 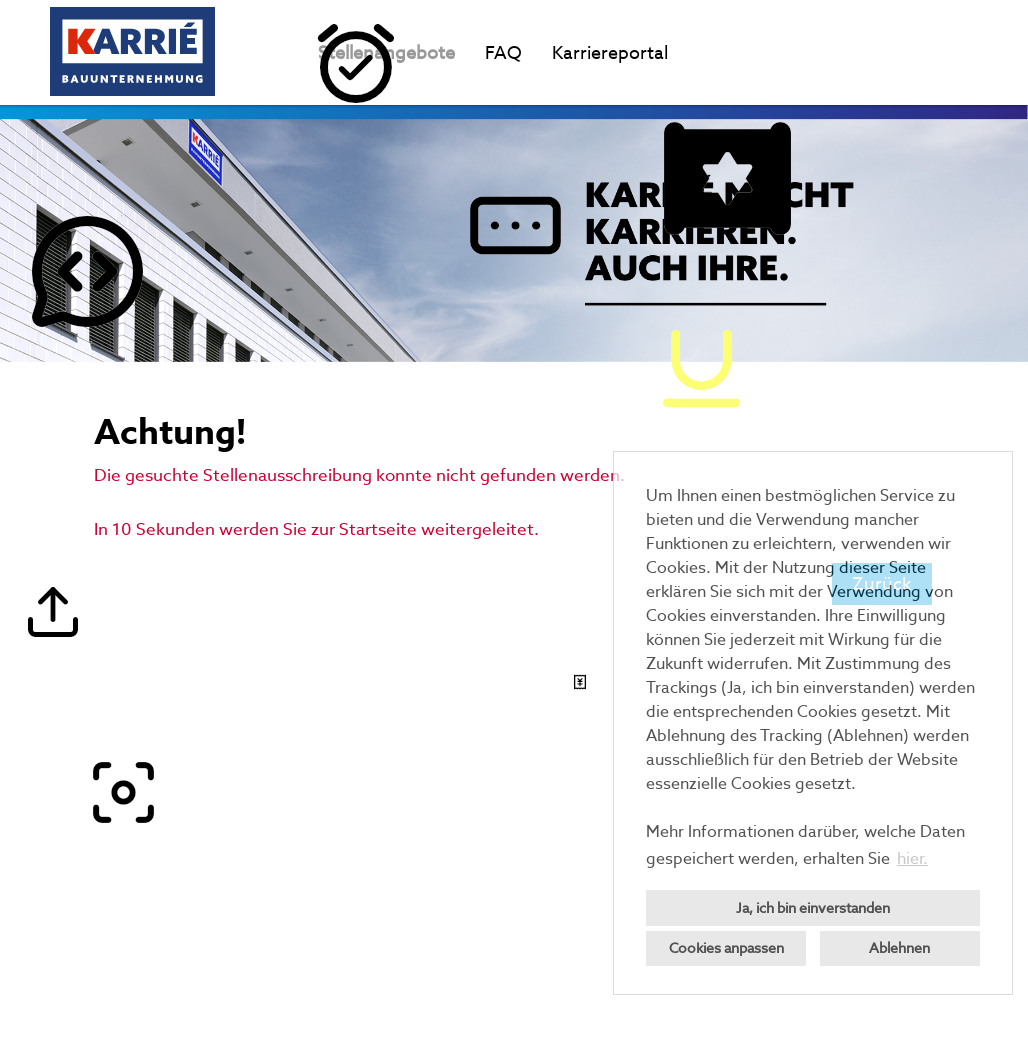 I want to click on apply underline formatting to selected text, so click(x=701, y=368).